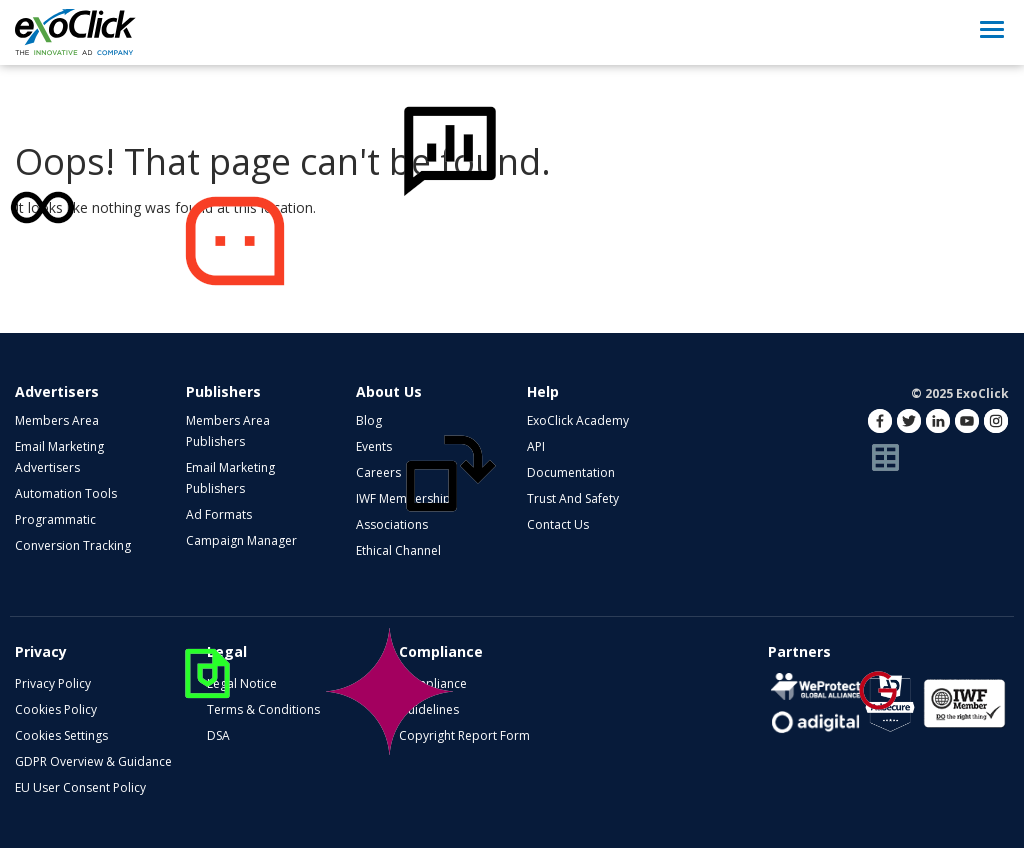  I want to click on insert a table into the document, so click(885, 457).